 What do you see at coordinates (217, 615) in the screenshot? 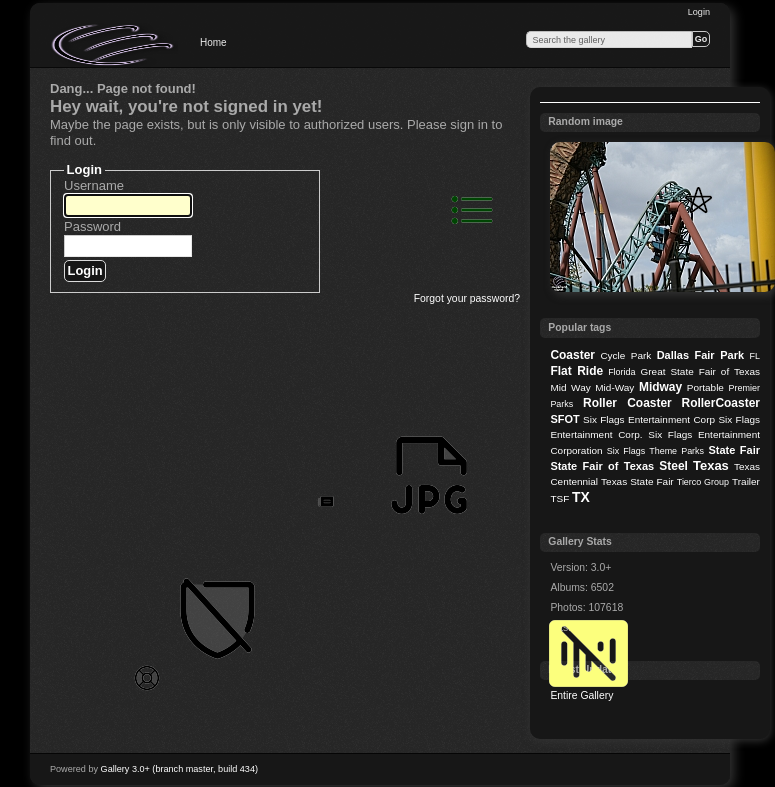
I see `security or protection is disabled` at bounding box center [217, 615].